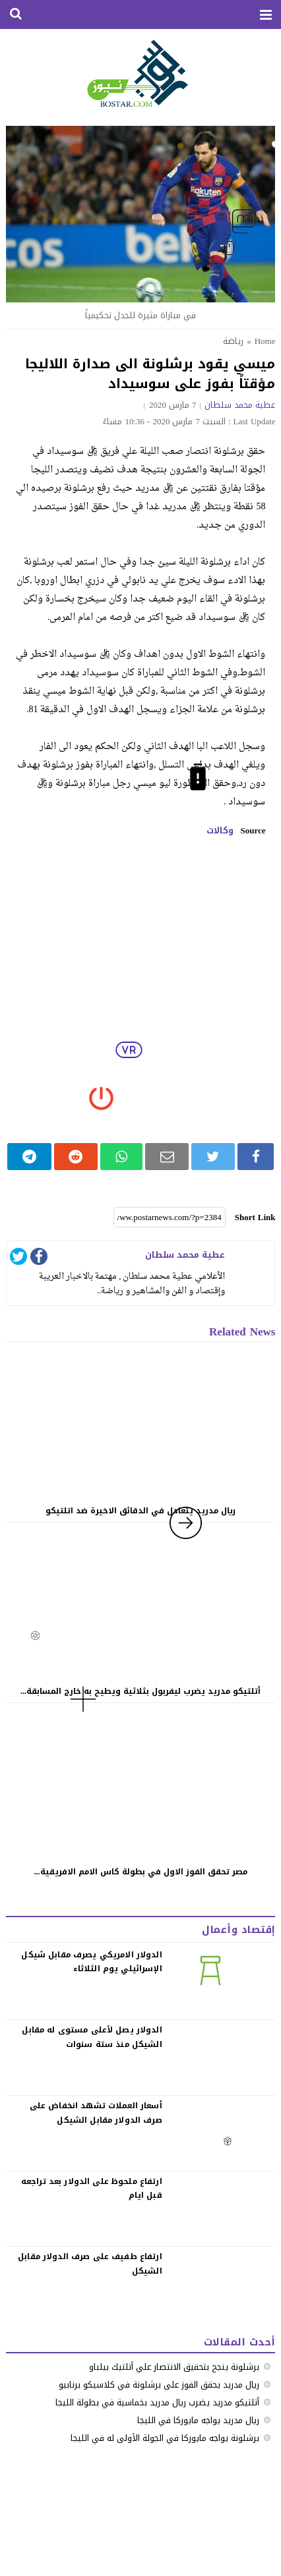 This screenshot has height=2576, width=281. I want to click on adjust camera aperture settings, so click(35, 1635).